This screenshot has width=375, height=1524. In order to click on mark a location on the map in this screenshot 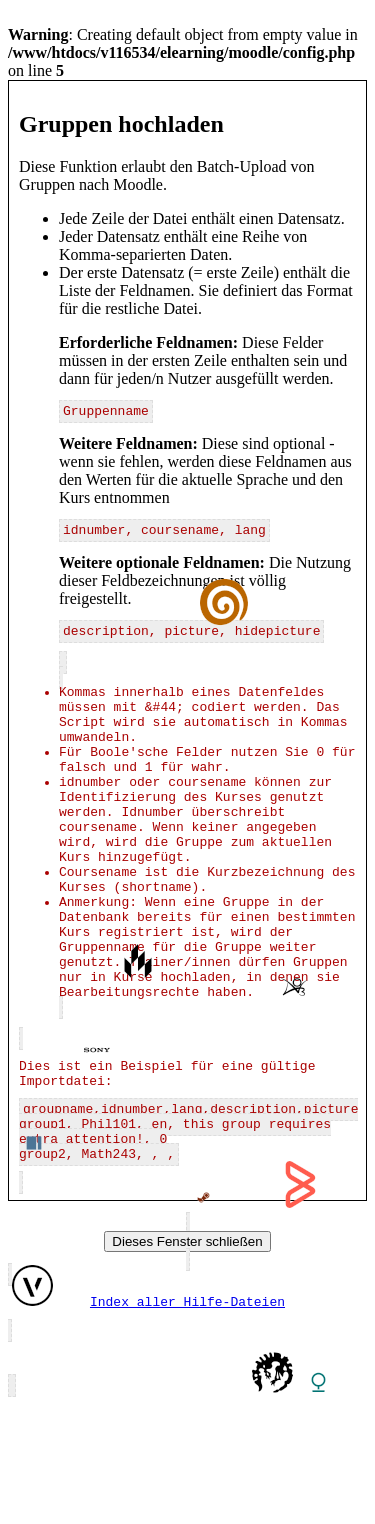, I will do `click(318, 1381)`.